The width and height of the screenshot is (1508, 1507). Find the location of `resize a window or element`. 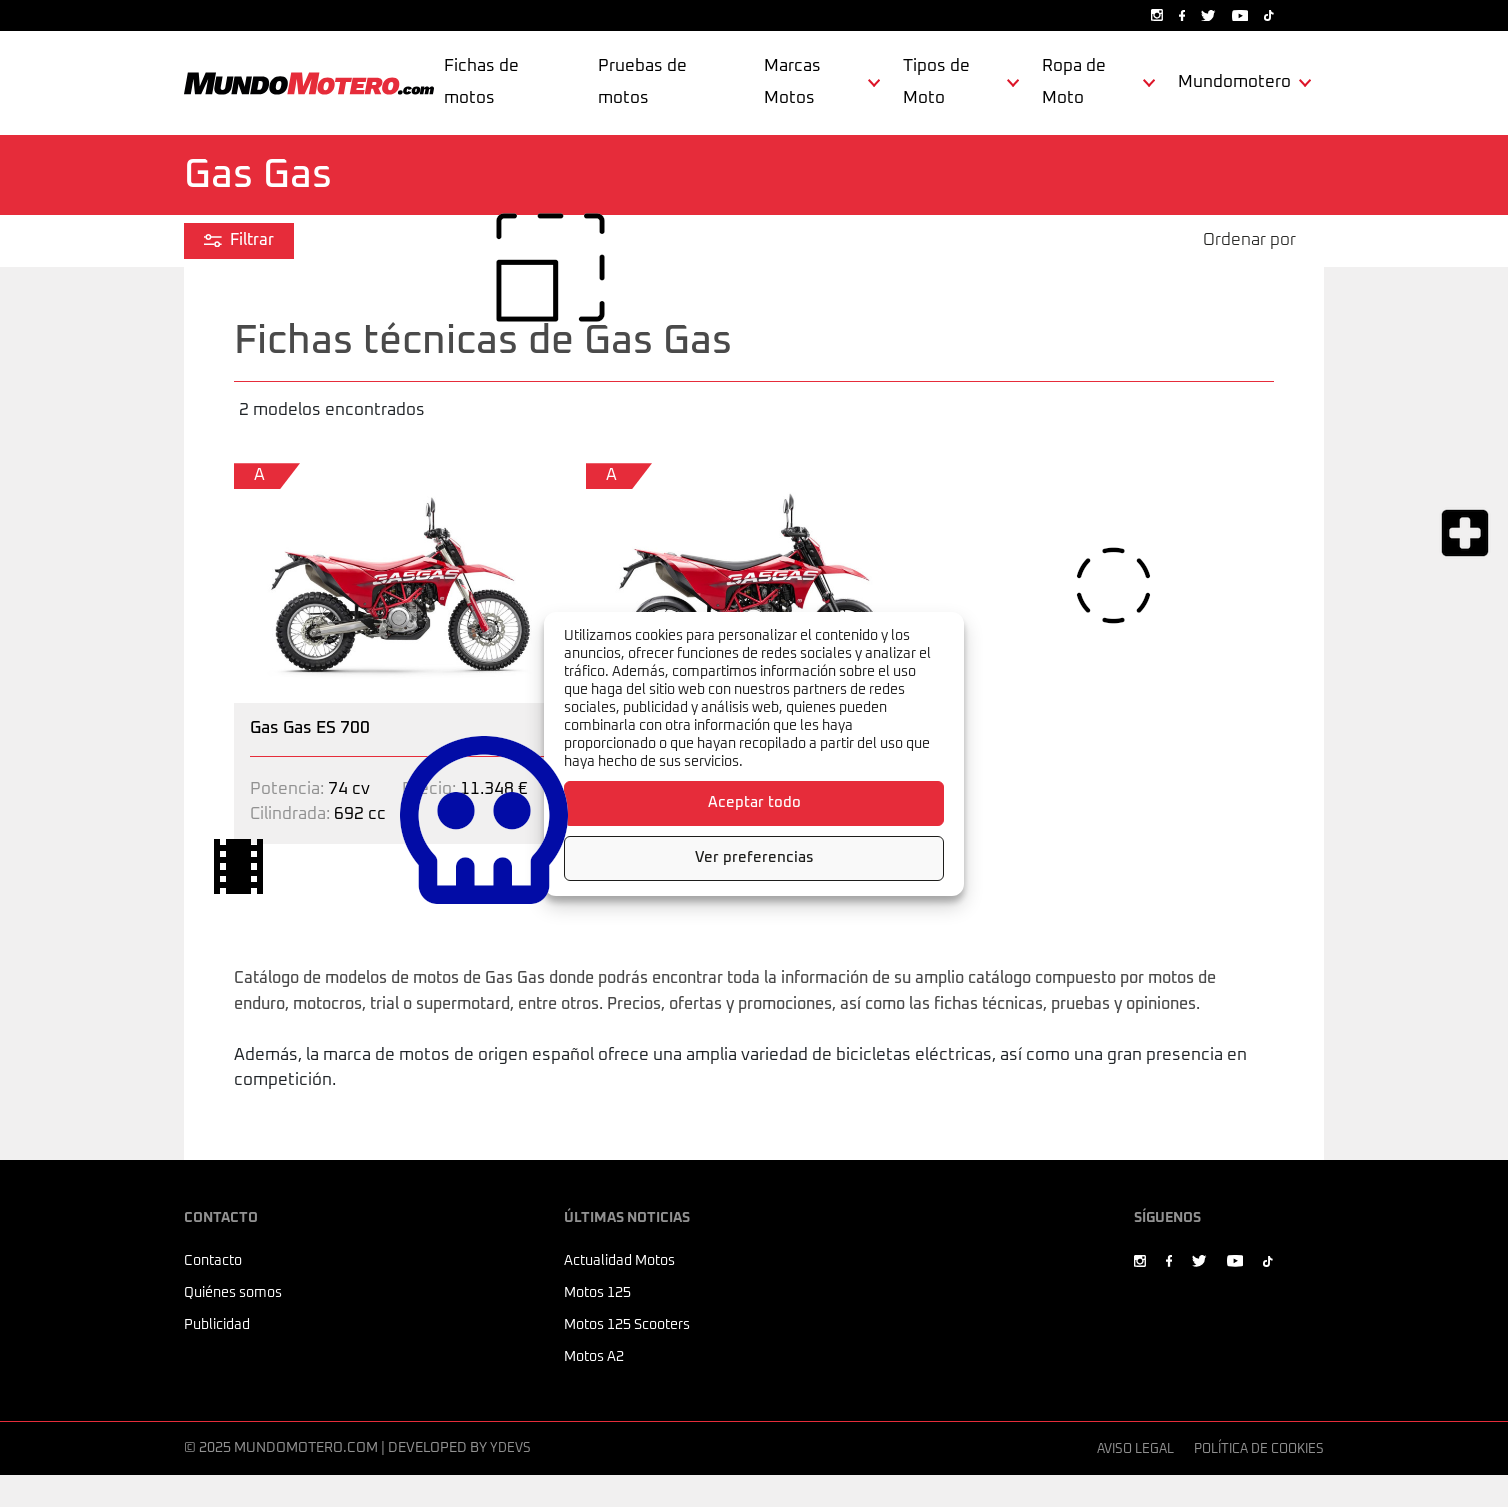

resize a window or element is located at coordinates (550, 267).